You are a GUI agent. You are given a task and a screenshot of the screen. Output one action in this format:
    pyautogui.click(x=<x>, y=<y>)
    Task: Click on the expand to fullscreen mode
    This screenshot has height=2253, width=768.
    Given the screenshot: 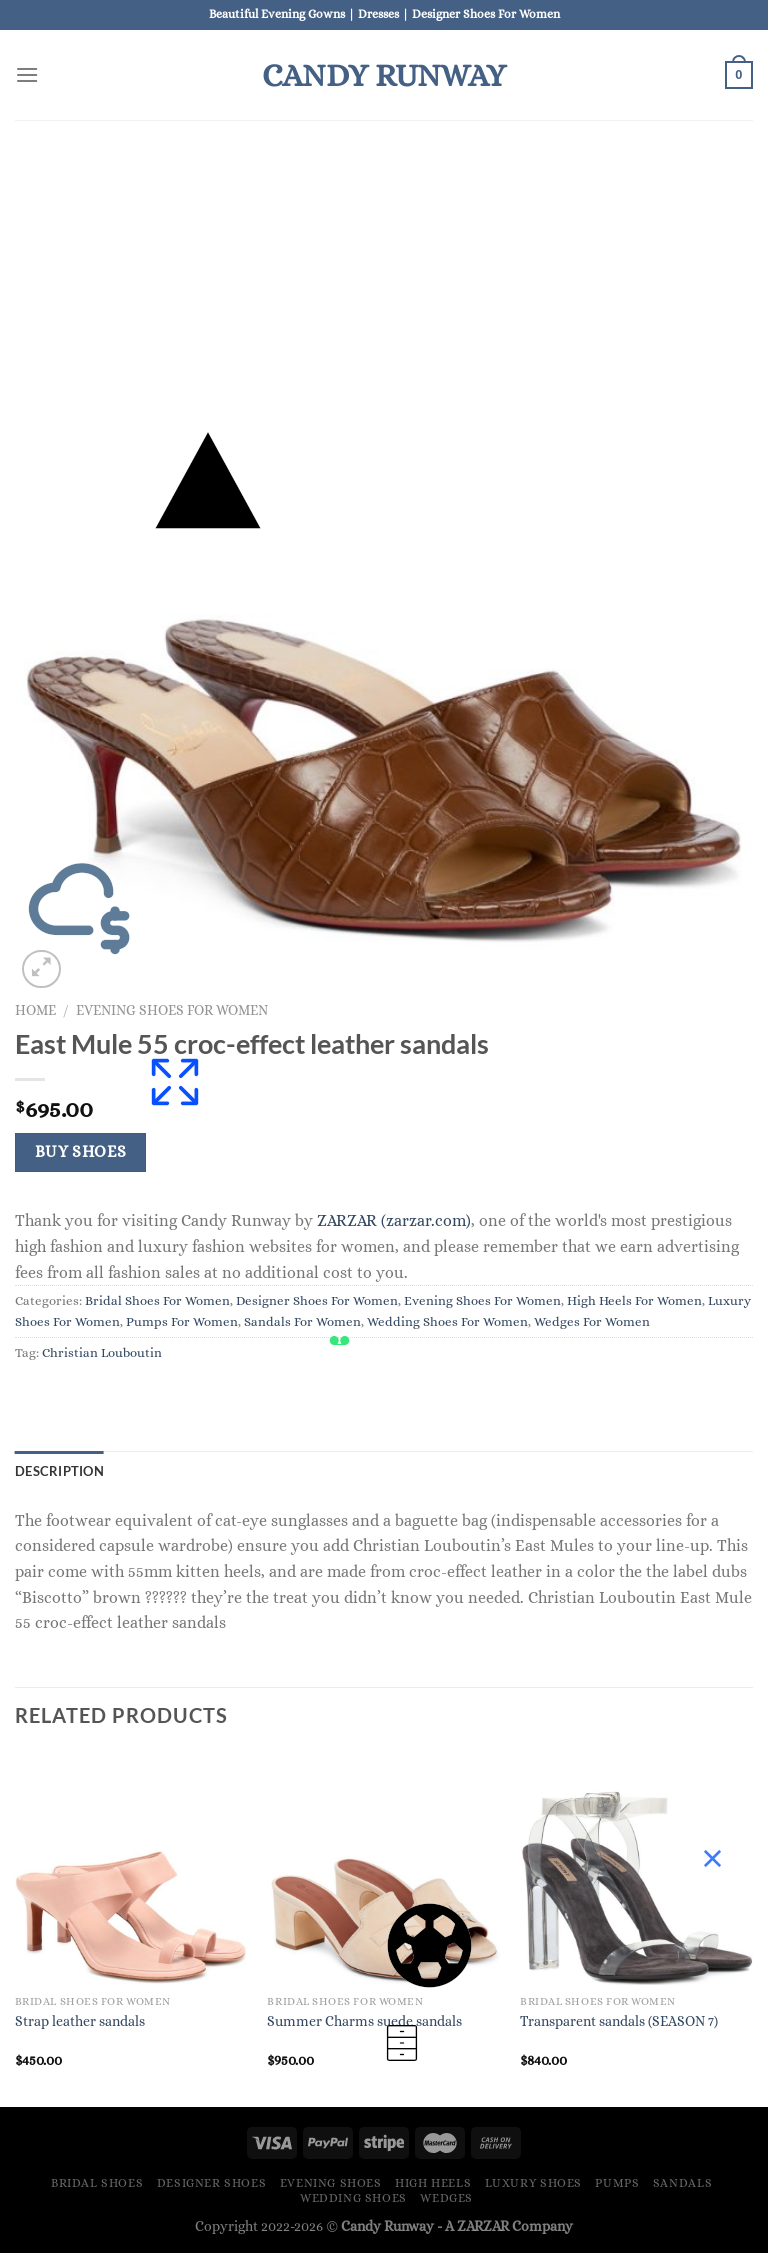 What is the action you would take?
    pyautogui.click(x=175, y=1082)
    